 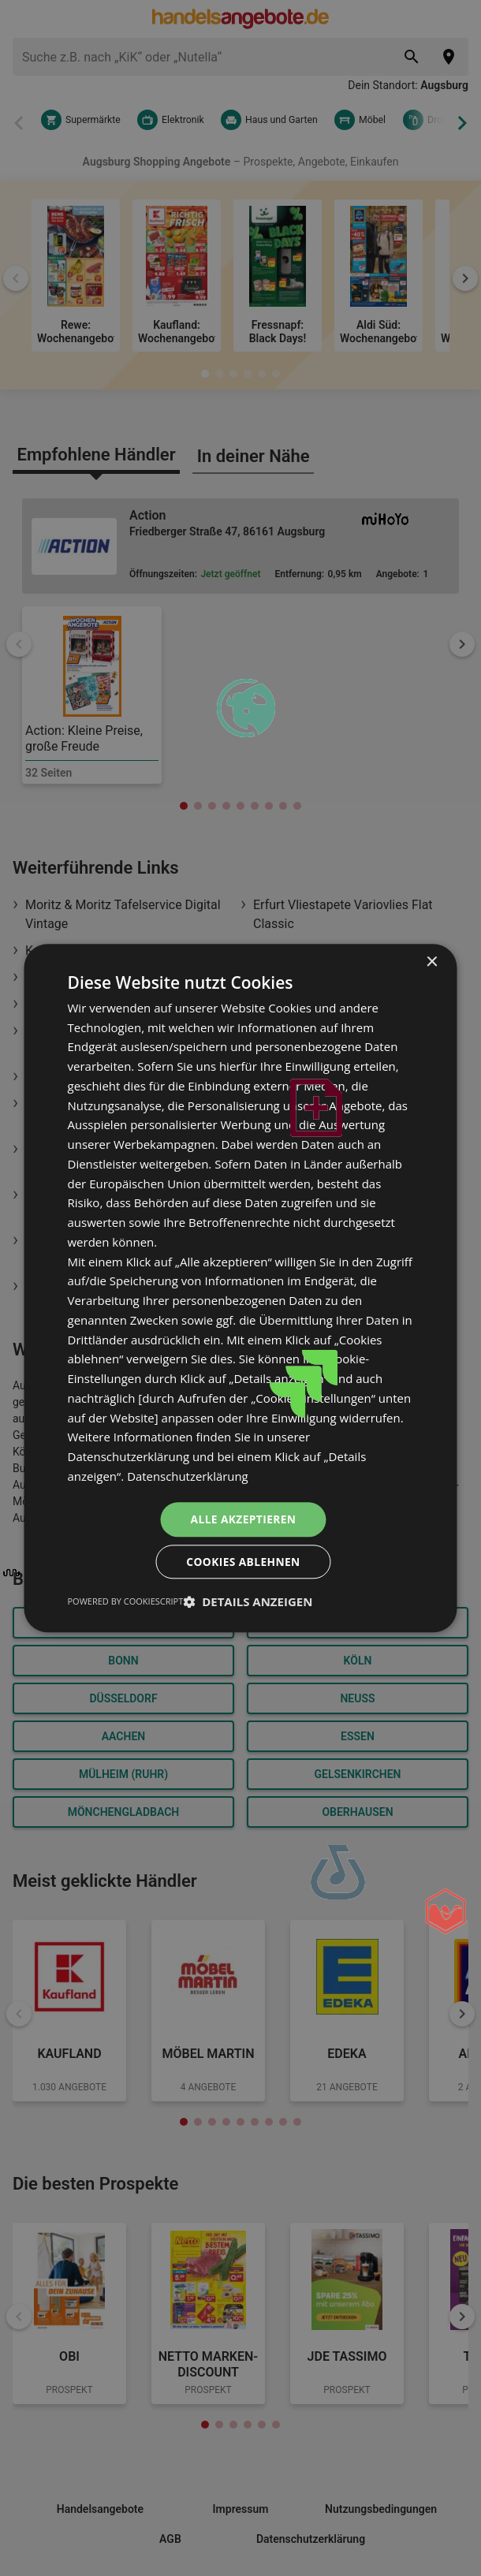 What do you see at coordinates (337, 1872) in the screenshot?
I see `open the BandLab music creation app` at bounding box center [337, 1872].